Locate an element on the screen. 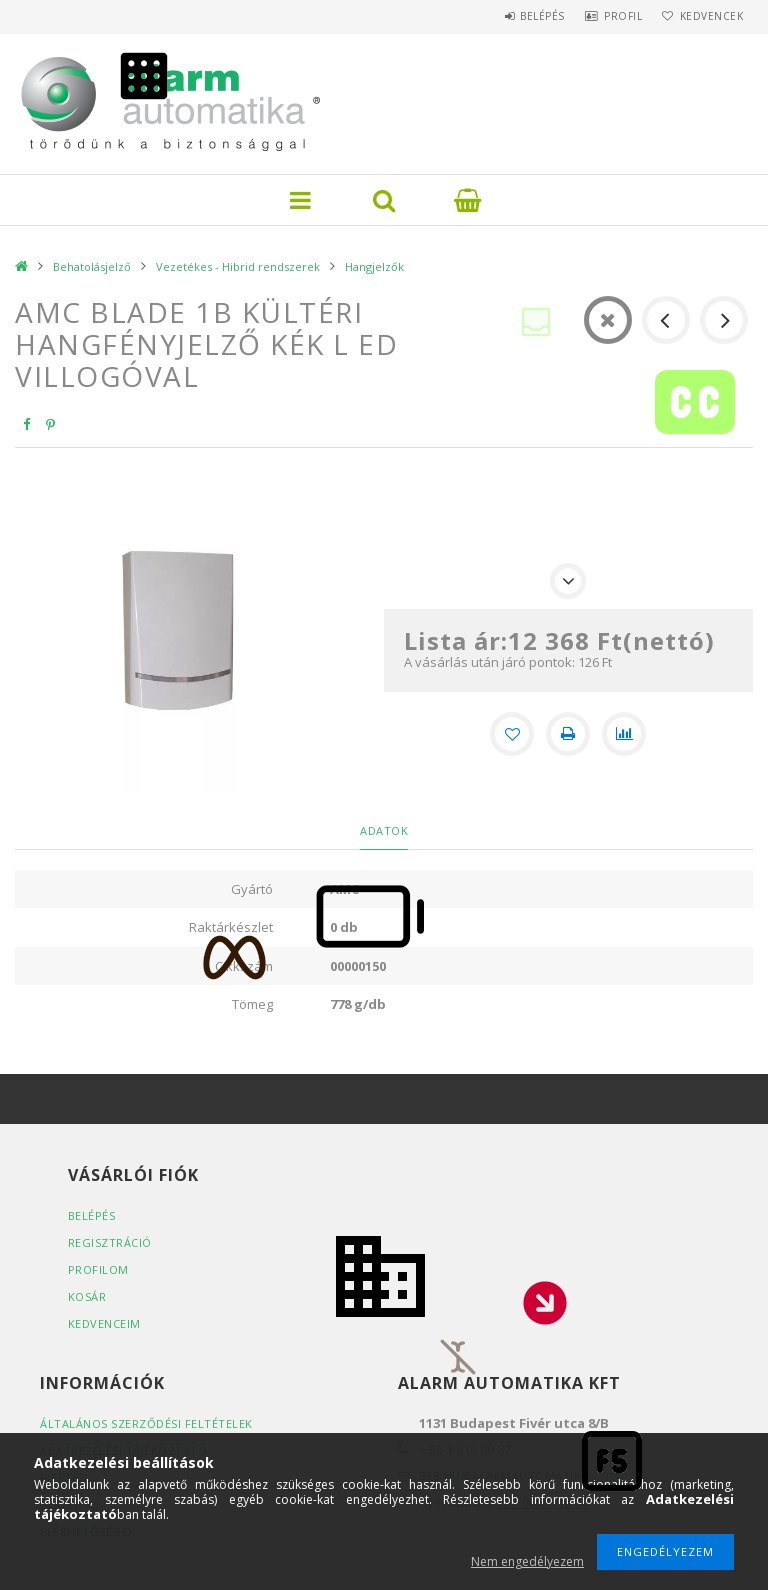 The image size is (768, 1590). indicates battery is completely drained is located at coordinates (368, 916).